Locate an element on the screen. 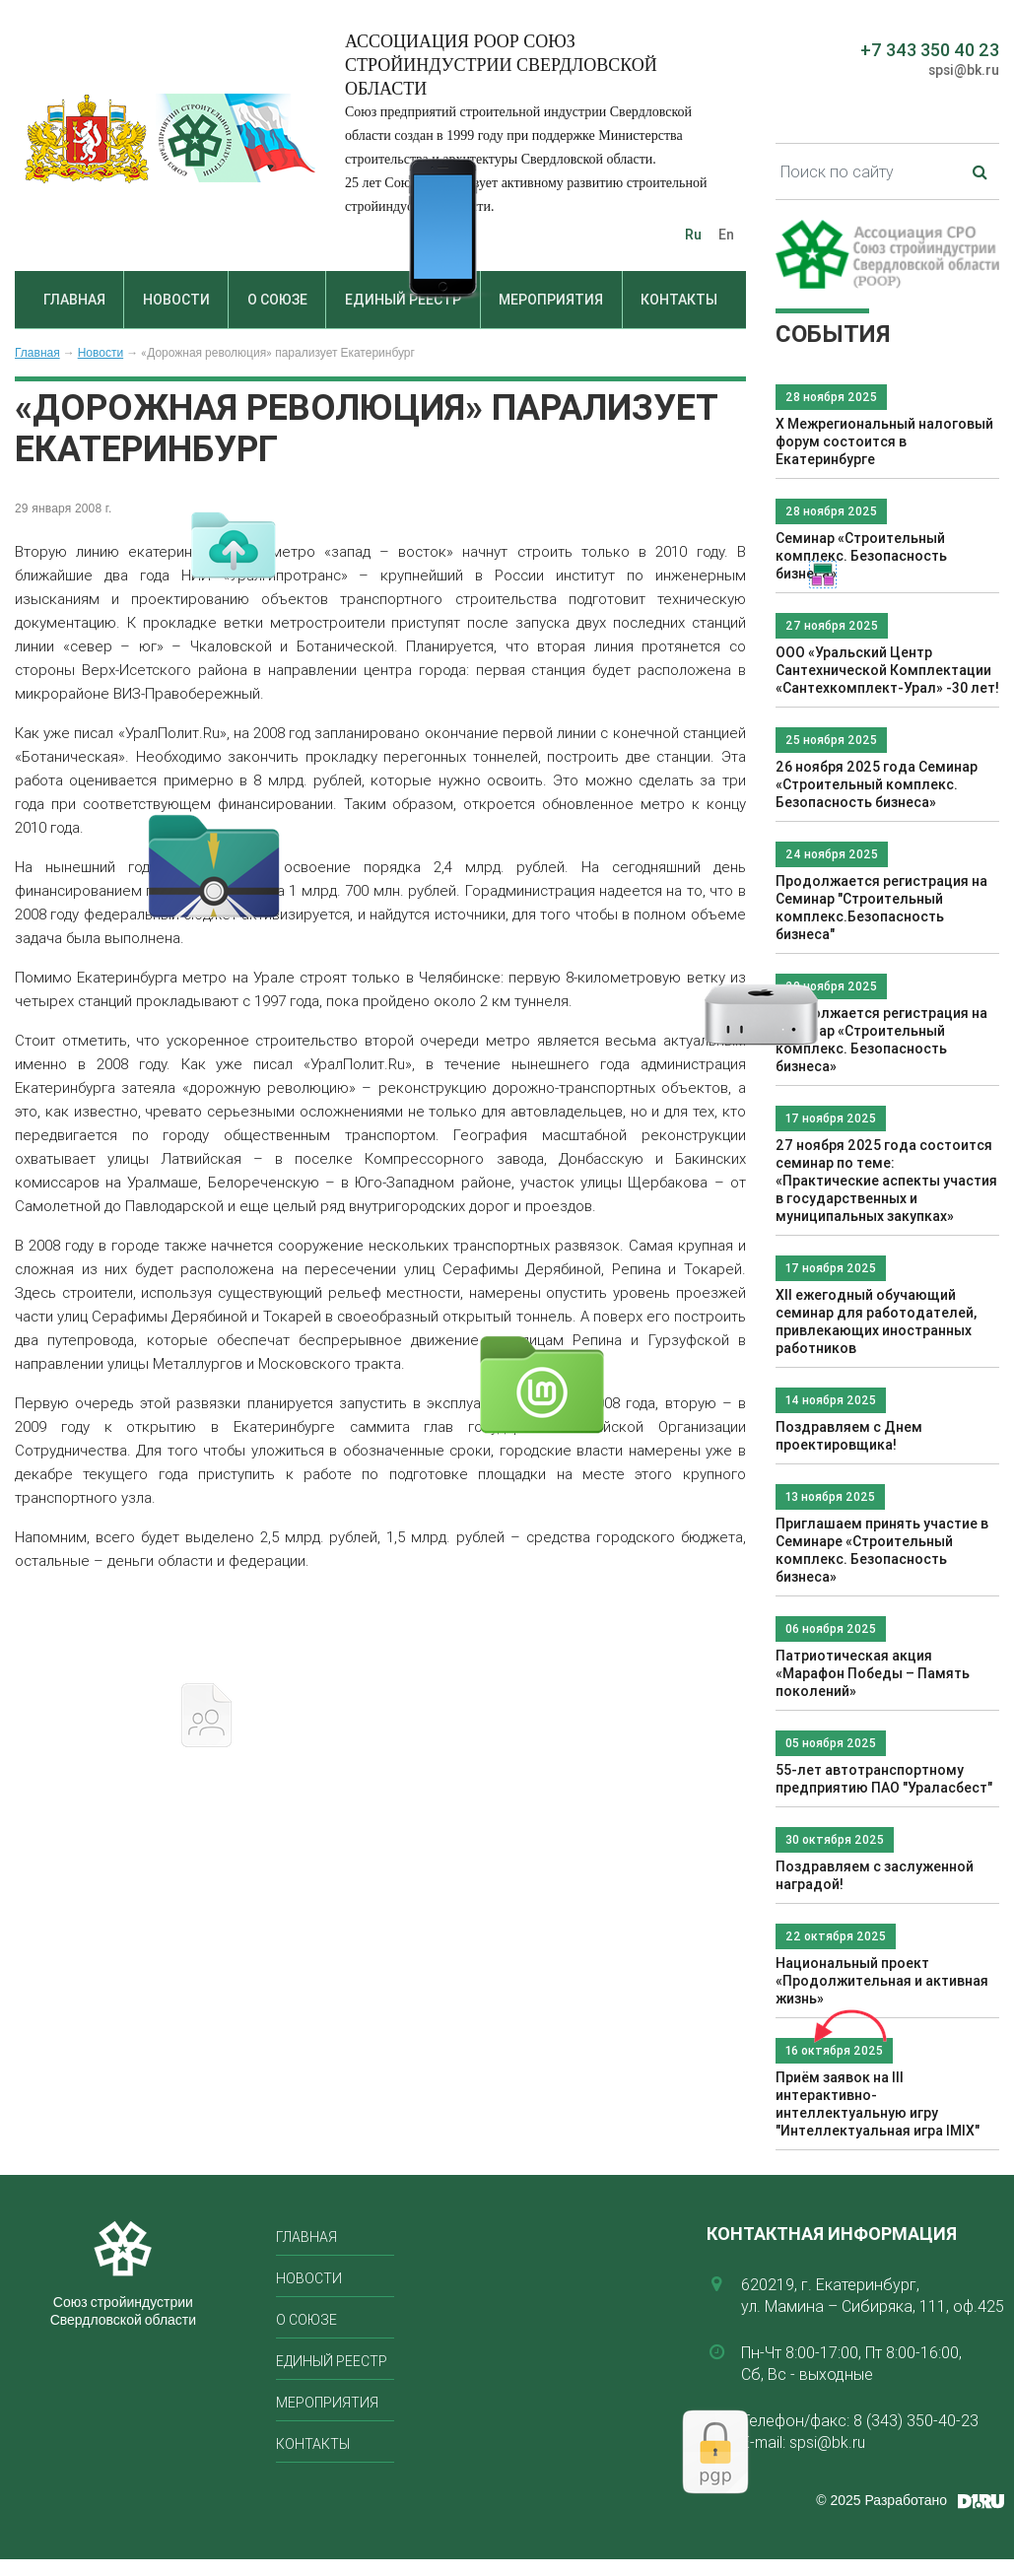 The height and width of the screenshot is (2576, 1014). credits or attribution text file is located at coordinates (206, 1715).